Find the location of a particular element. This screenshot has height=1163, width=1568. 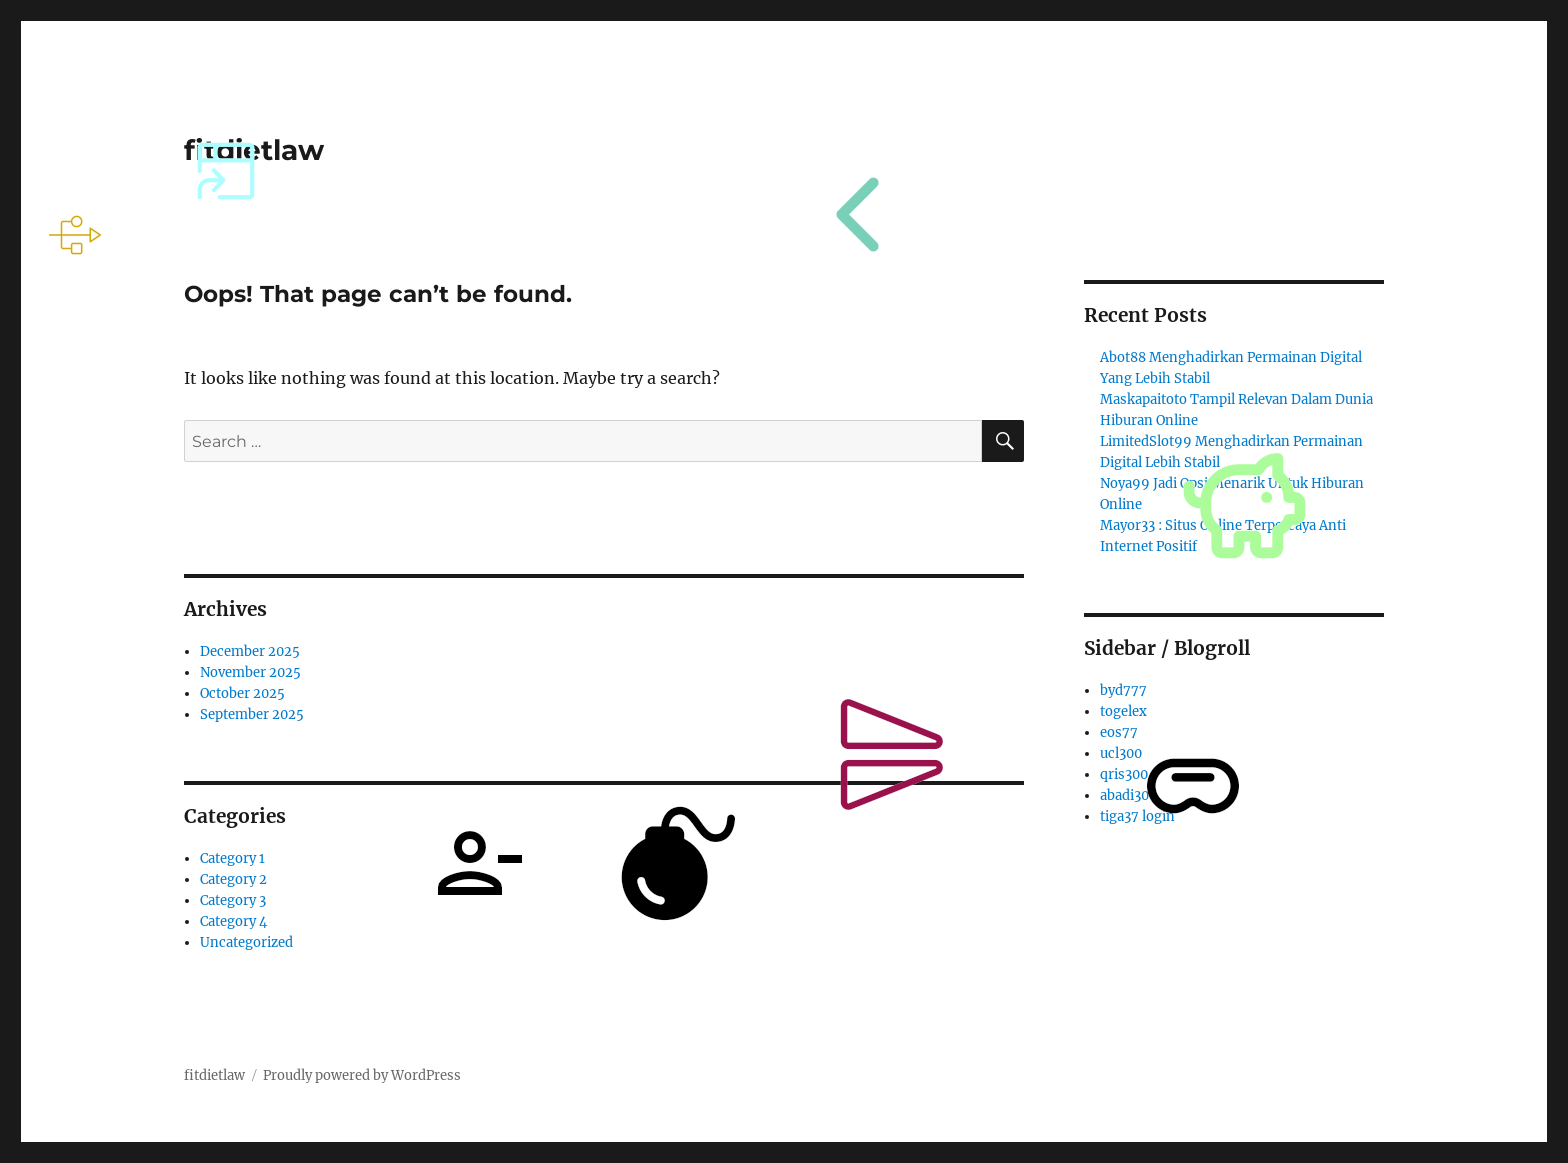

create a symbolic link to this project is located at coordinates (226, 171).